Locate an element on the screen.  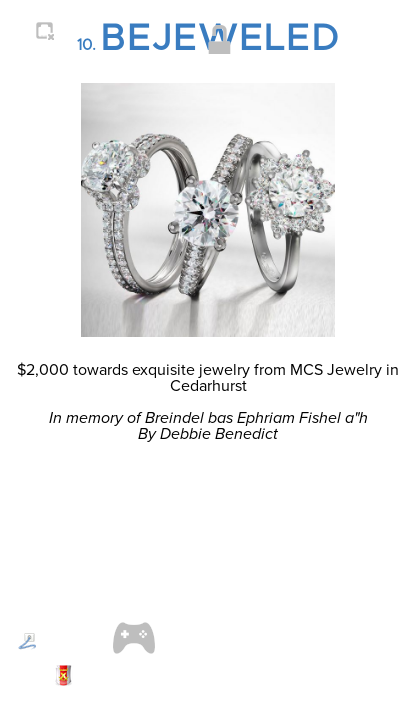
indicates wired network connection is disconnected is located at coordinates (44, 30).